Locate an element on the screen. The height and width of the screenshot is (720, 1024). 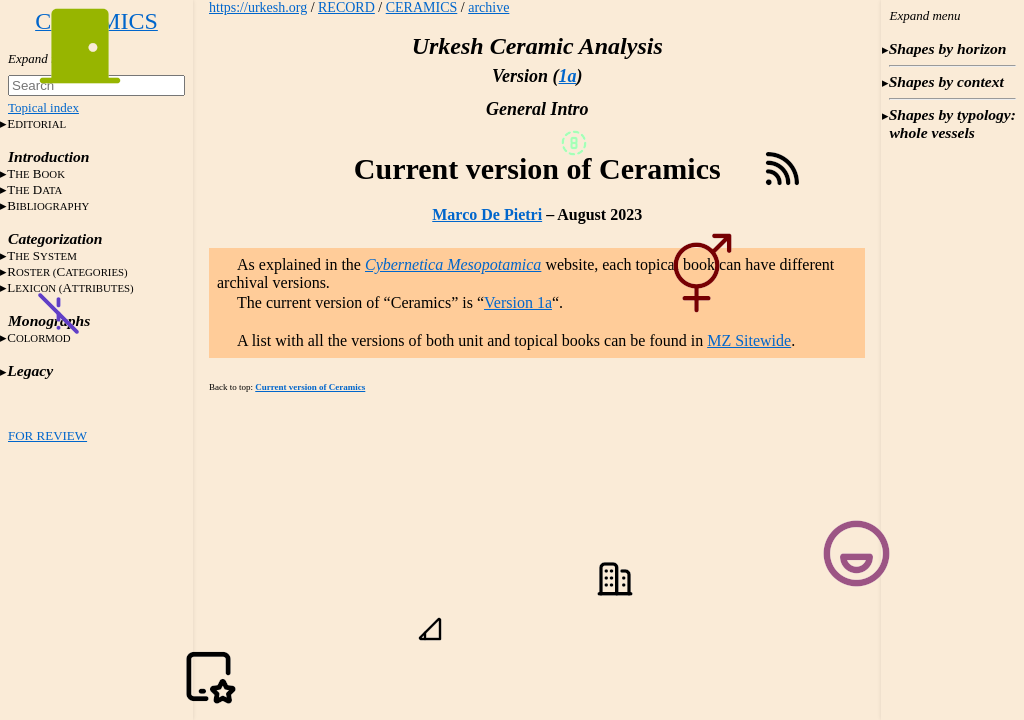
step 8 in a multi-step process is located at coordinates (574, 143).